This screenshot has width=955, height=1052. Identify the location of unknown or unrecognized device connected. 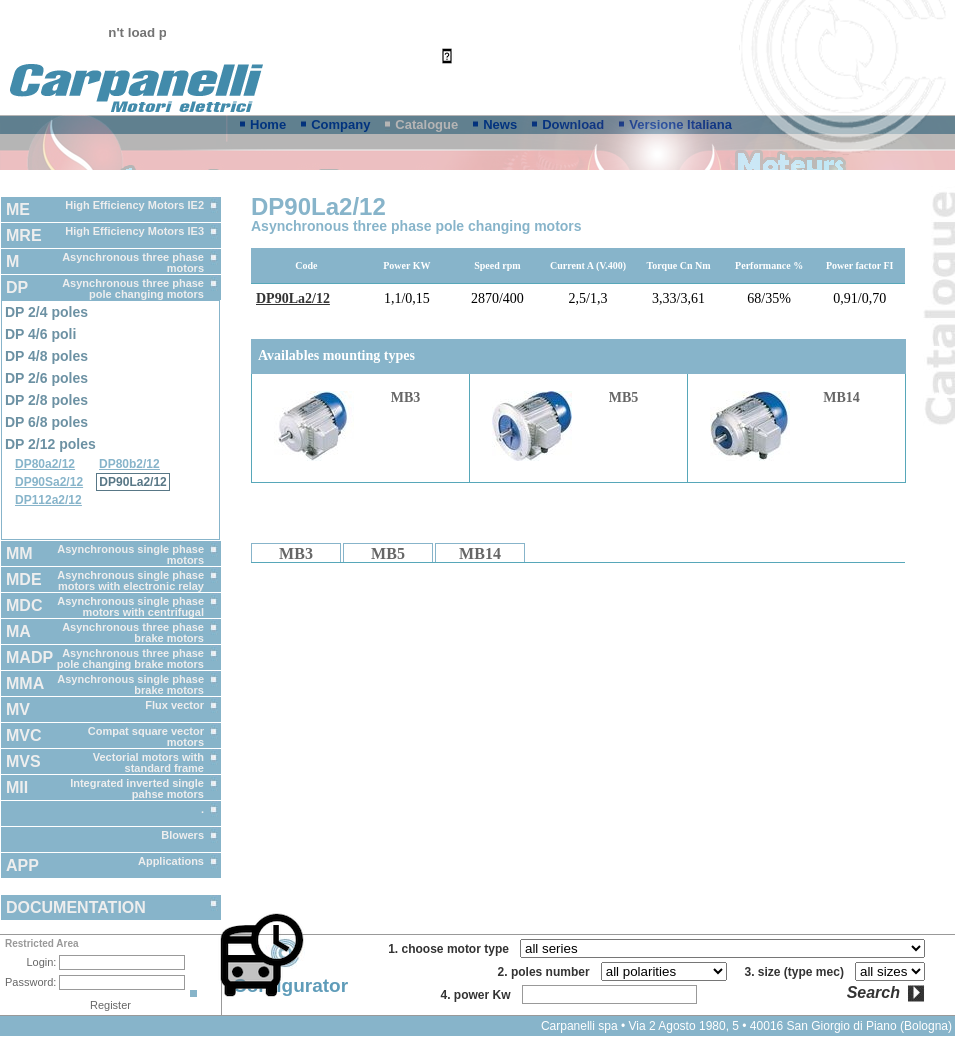
(447, 56).